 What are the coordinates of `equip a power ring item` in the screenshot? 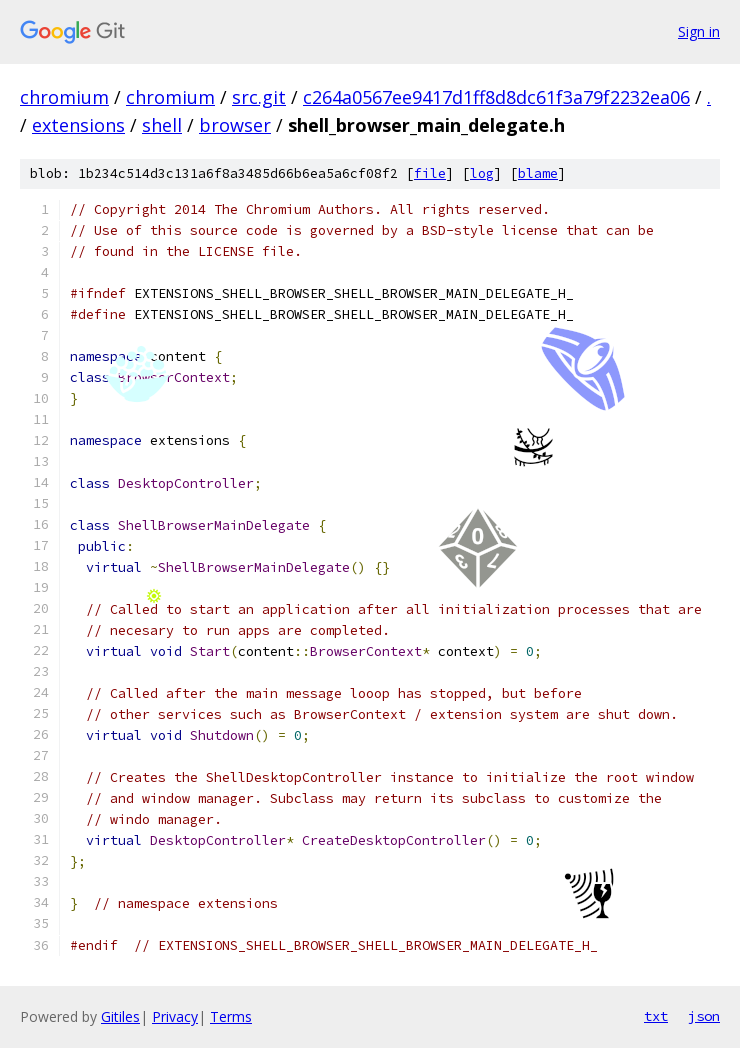 It's located at (583, 368).